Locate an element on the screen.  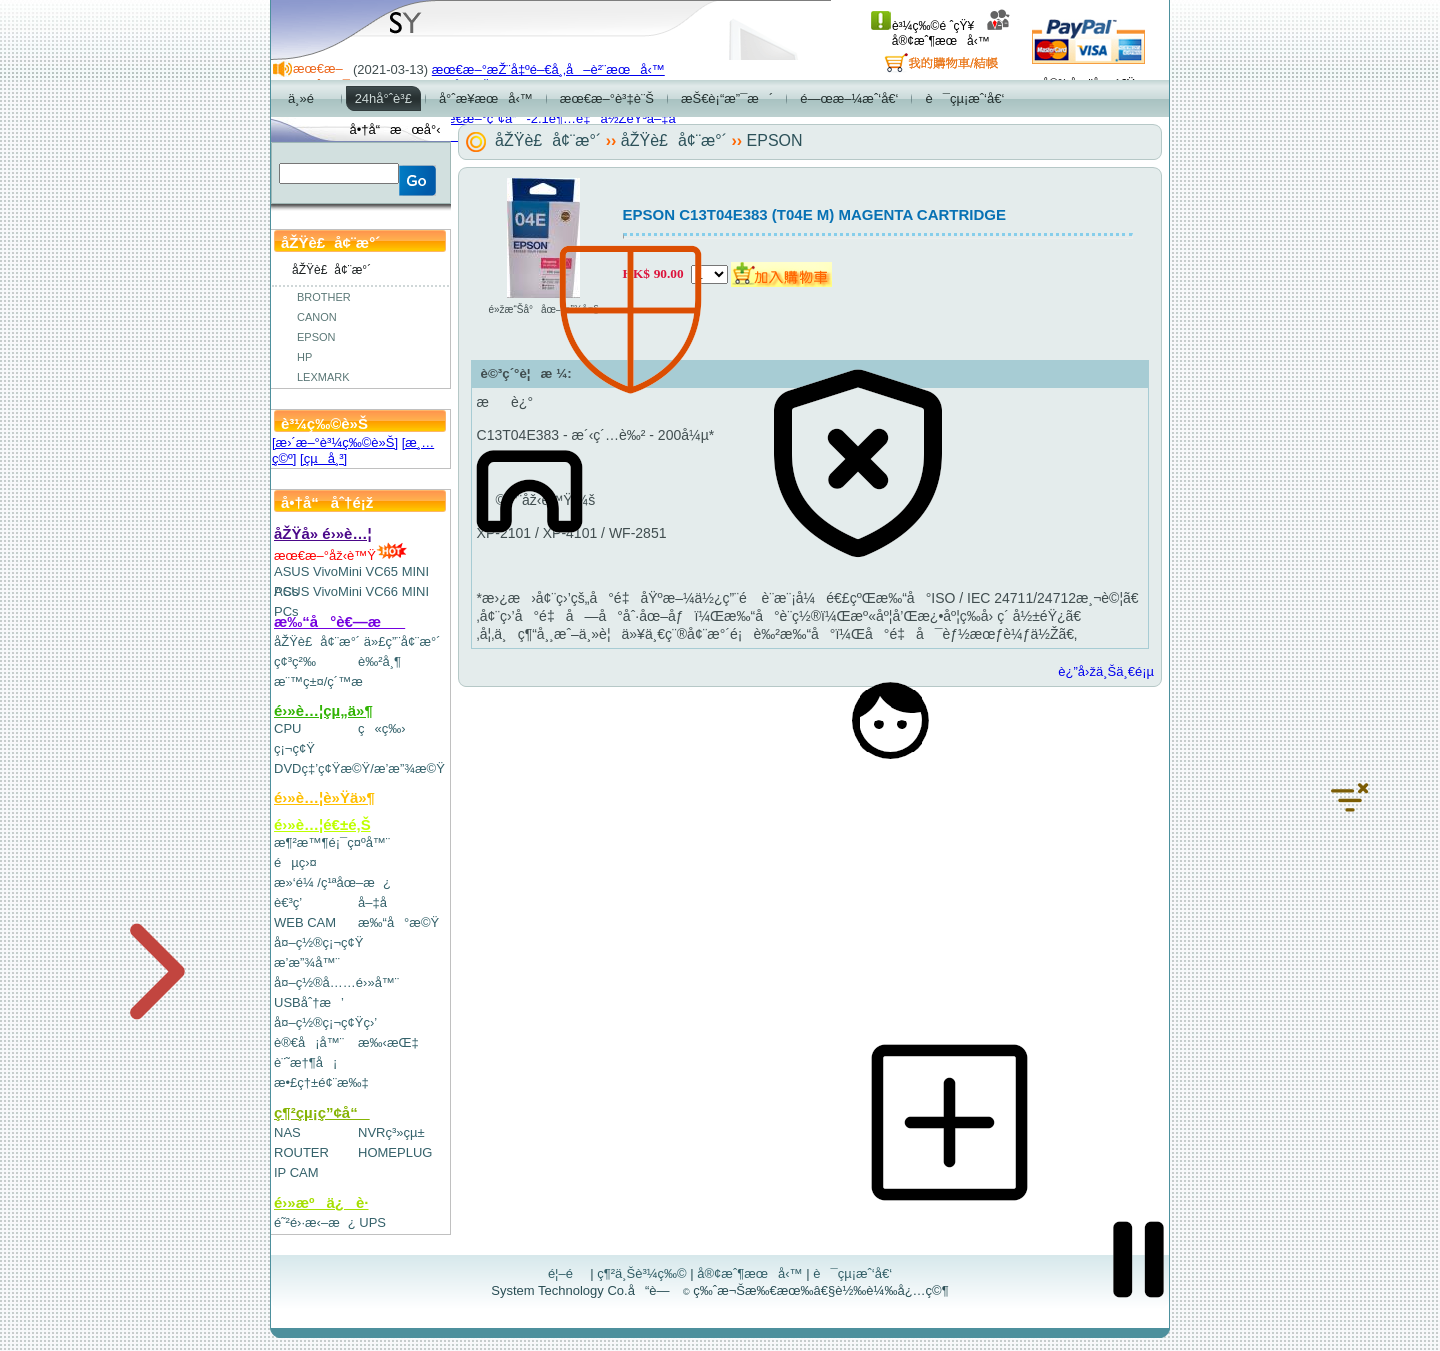
navigate to the next item or screen is located at coordinates (150, 971).